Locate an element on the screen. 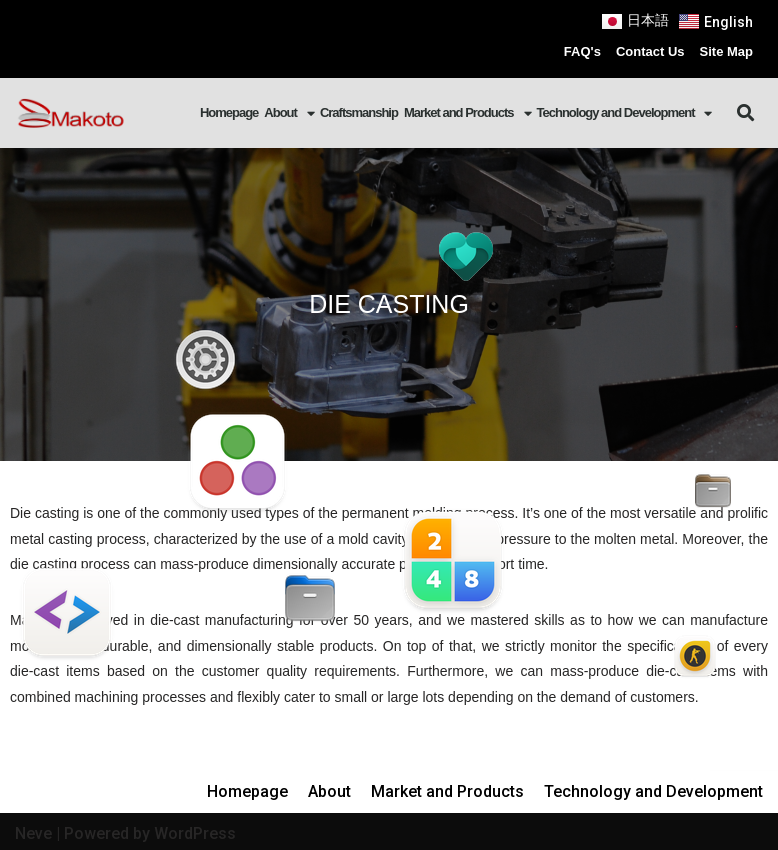 This screenshot has height=850, width=778. launch counter-strike is located at coordinates (695, 656).